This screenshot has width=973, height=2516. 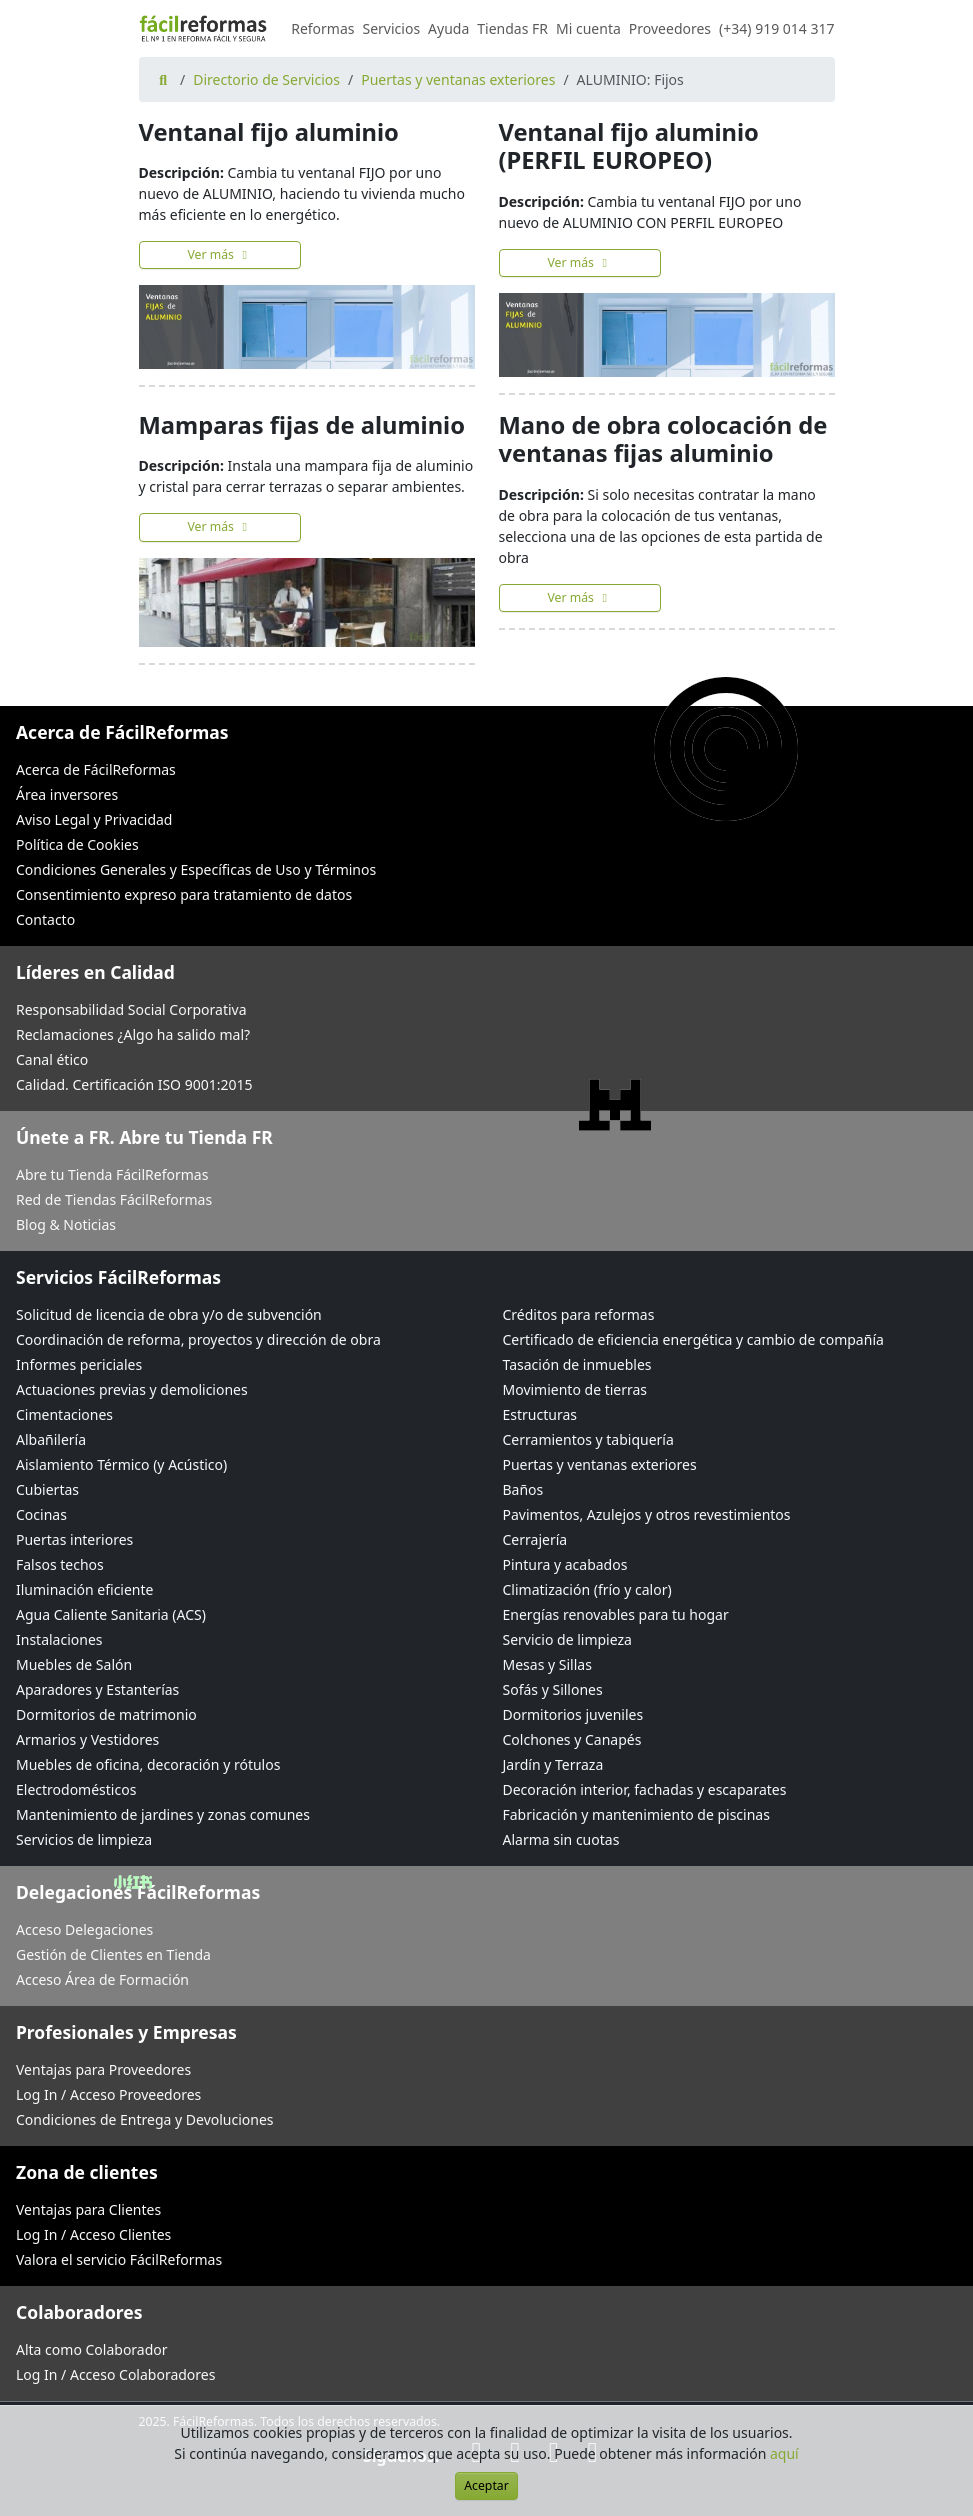 What do you see at coordinates (726, 749) in the screenshot?
I see `open pocket casts app` at bounding box center [726, 749].